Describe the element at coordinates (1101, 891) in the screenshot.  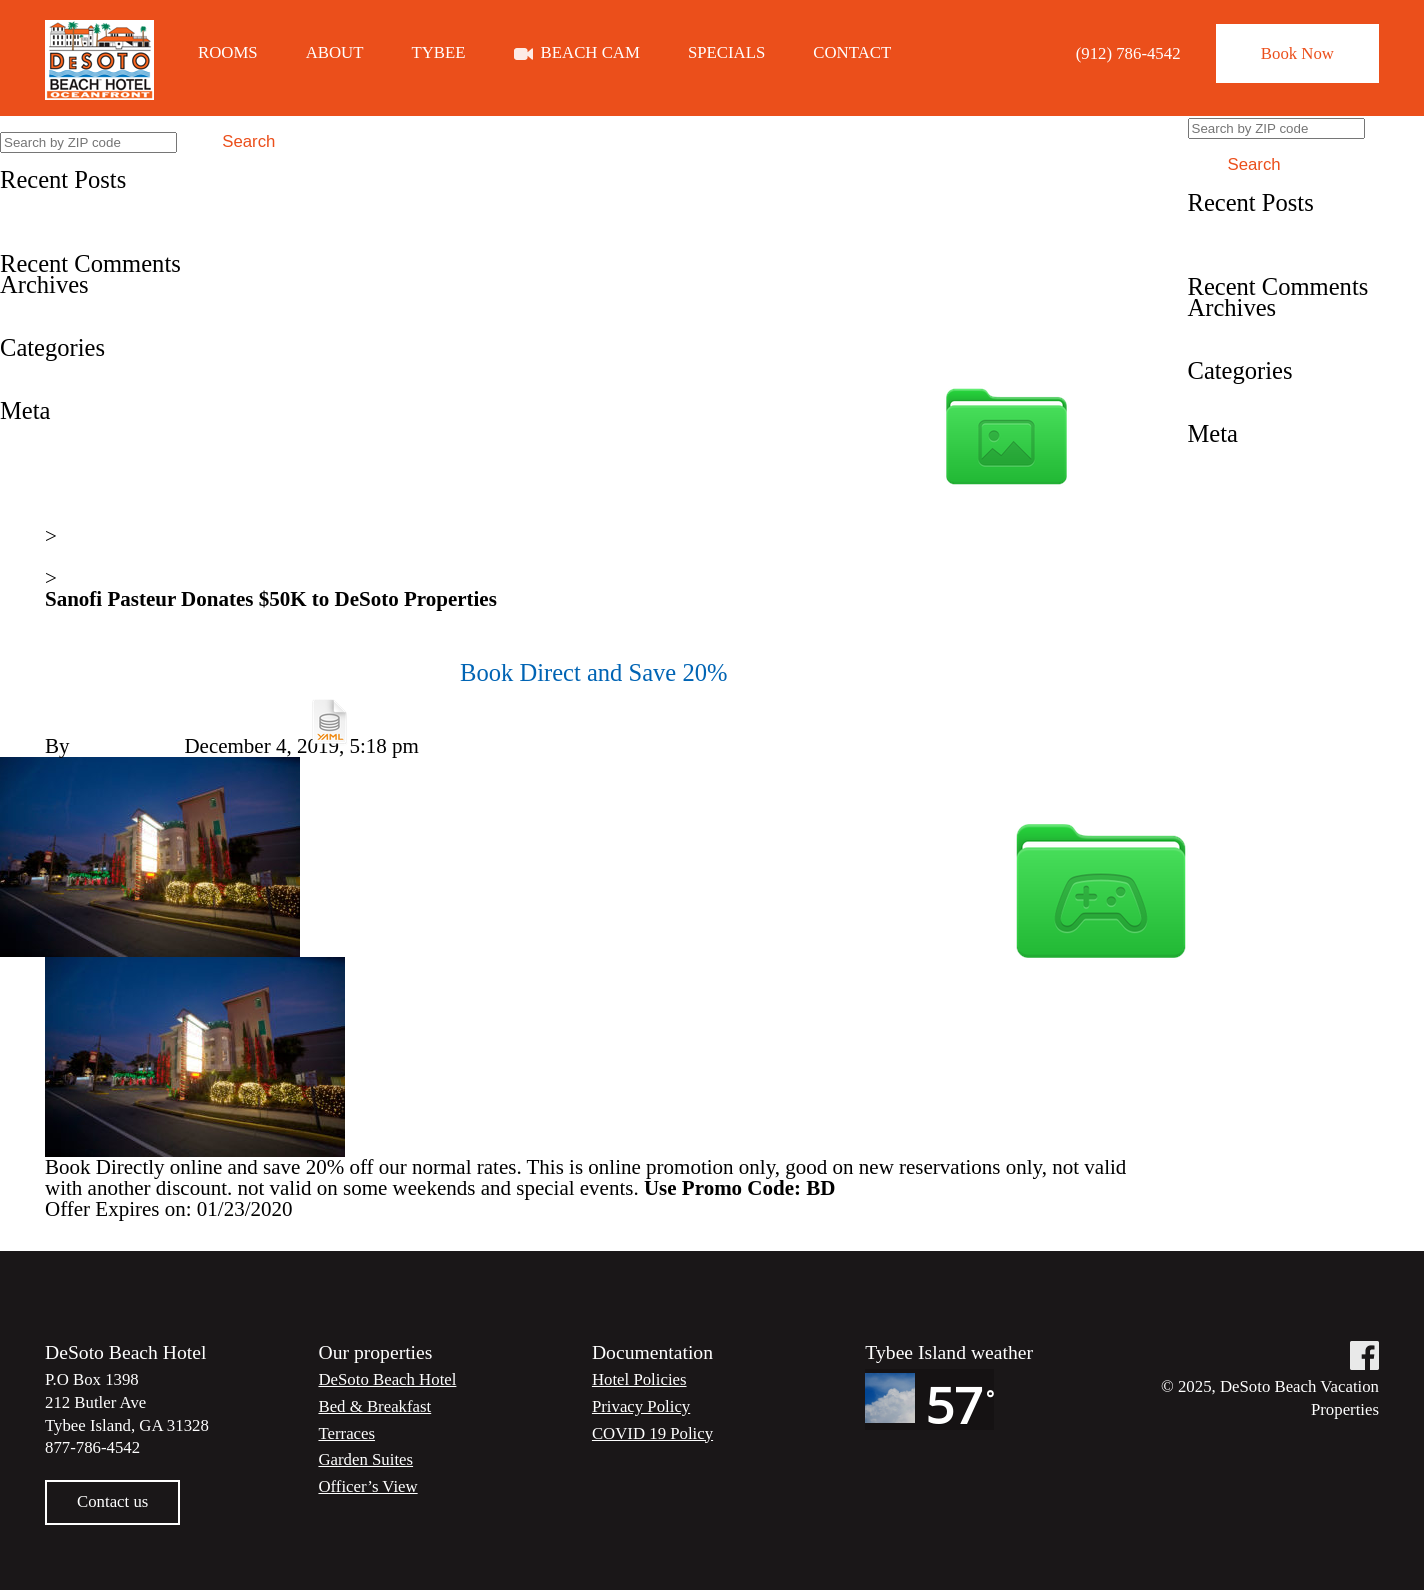
I see `open your games folder` at that location.